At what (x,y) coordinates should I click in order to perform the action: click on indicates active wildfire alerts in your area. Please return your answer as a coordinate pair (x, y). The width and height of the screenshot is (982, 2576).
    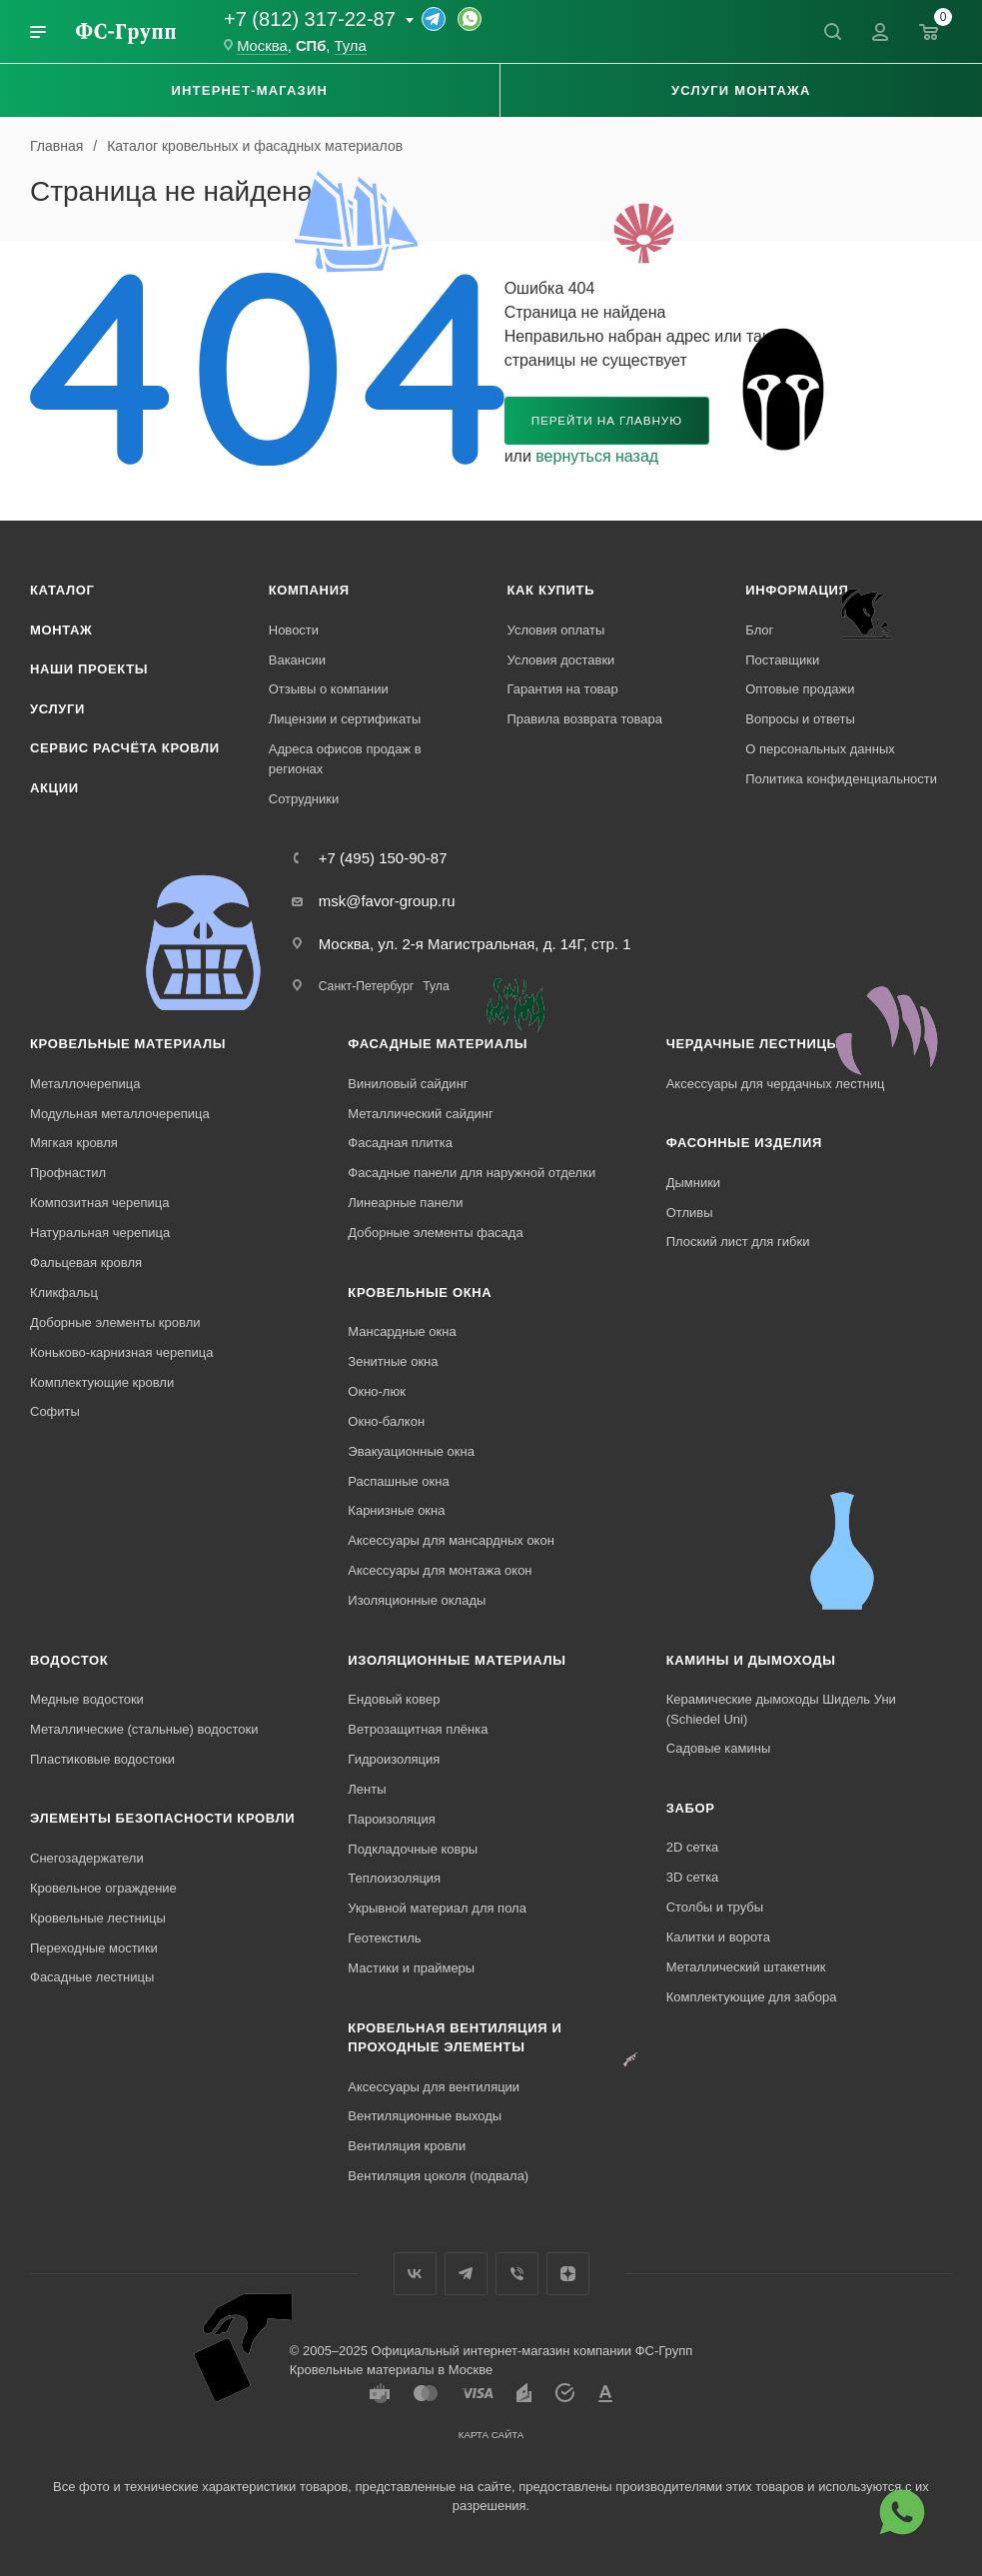
    Looking at the image, I should click on (515, 1007).